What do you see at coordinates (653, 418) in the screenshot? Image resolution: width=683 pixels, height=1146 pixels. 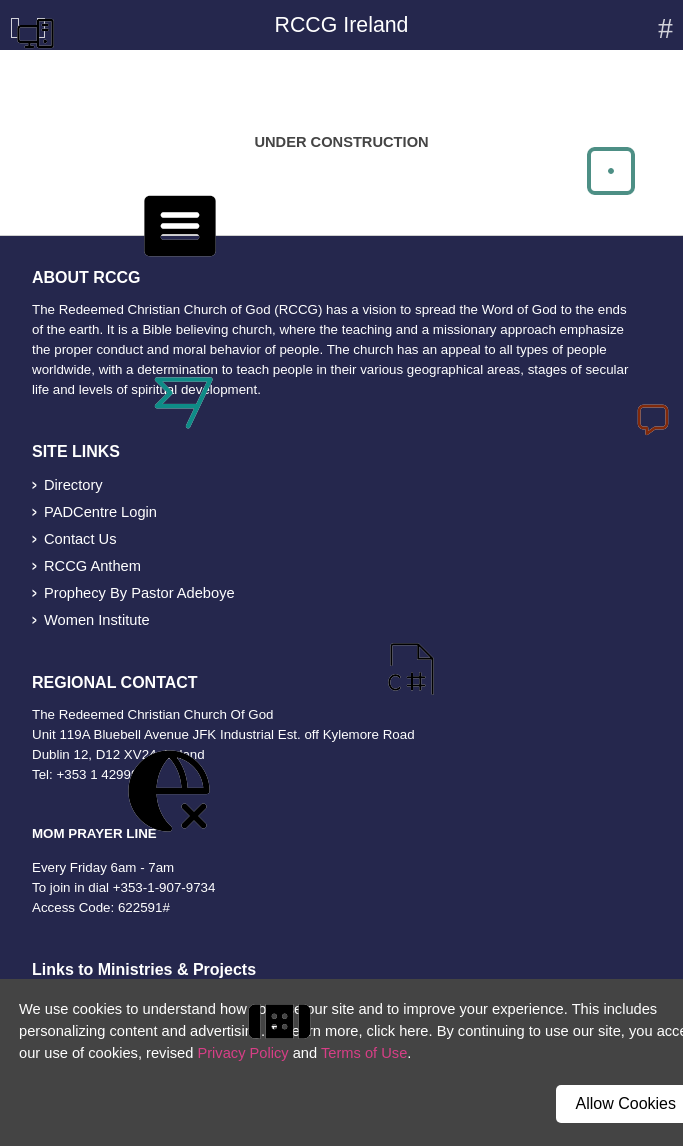 I see `open messaging or chat` at bounding box center [653, 418].